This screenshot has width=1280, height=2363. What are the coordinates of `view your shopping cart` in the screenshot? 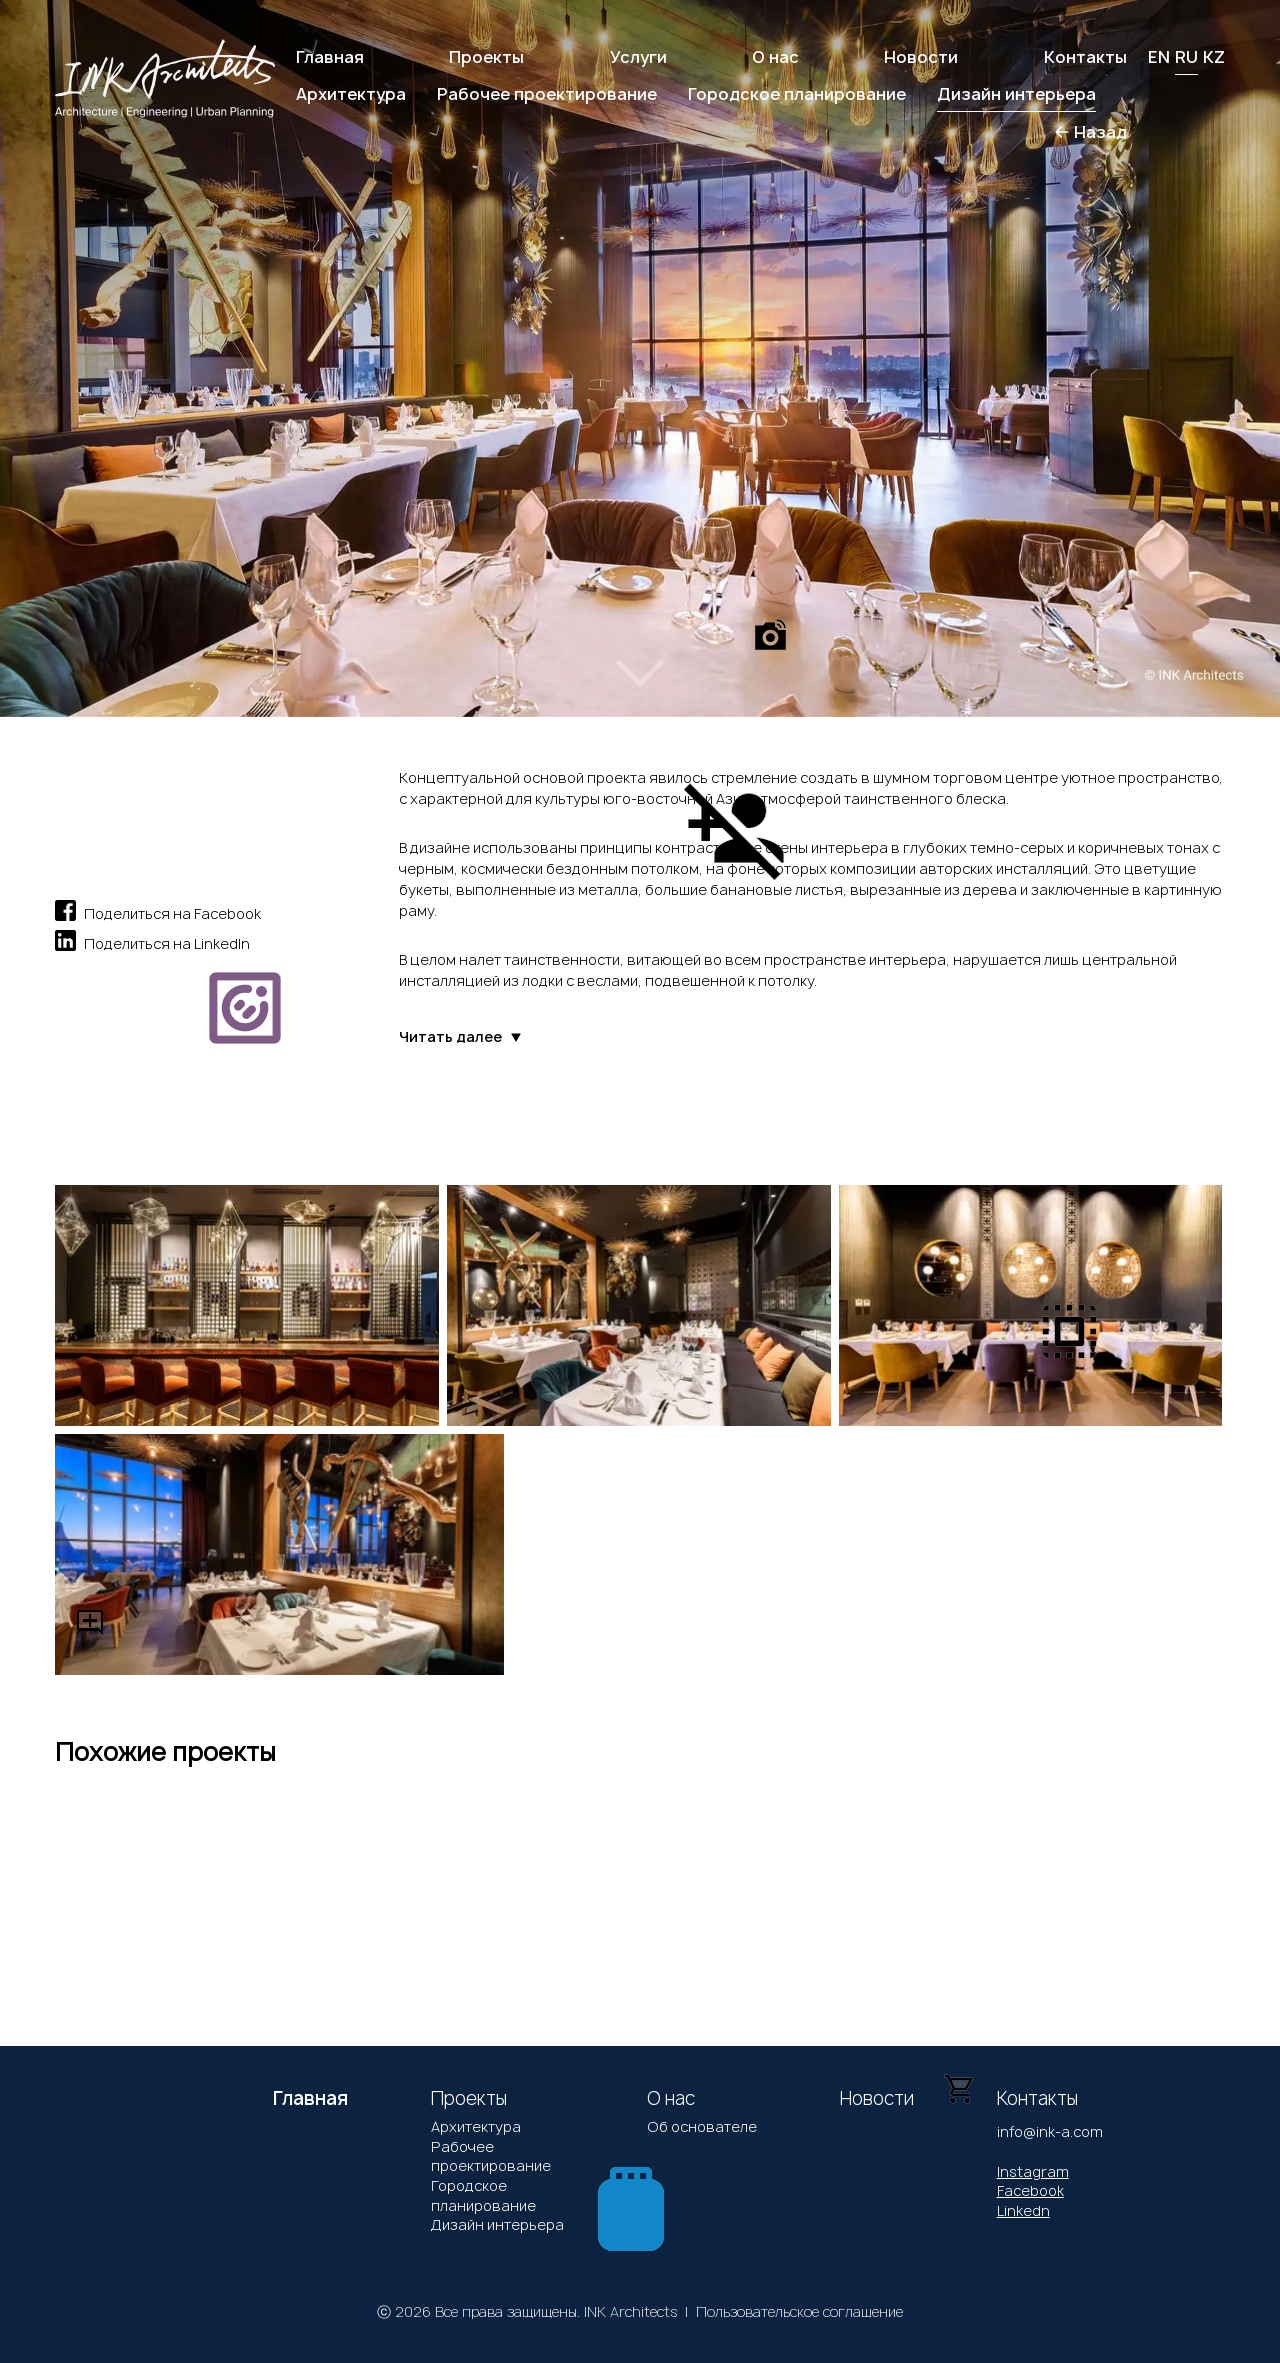 It's located at (960, 2089).